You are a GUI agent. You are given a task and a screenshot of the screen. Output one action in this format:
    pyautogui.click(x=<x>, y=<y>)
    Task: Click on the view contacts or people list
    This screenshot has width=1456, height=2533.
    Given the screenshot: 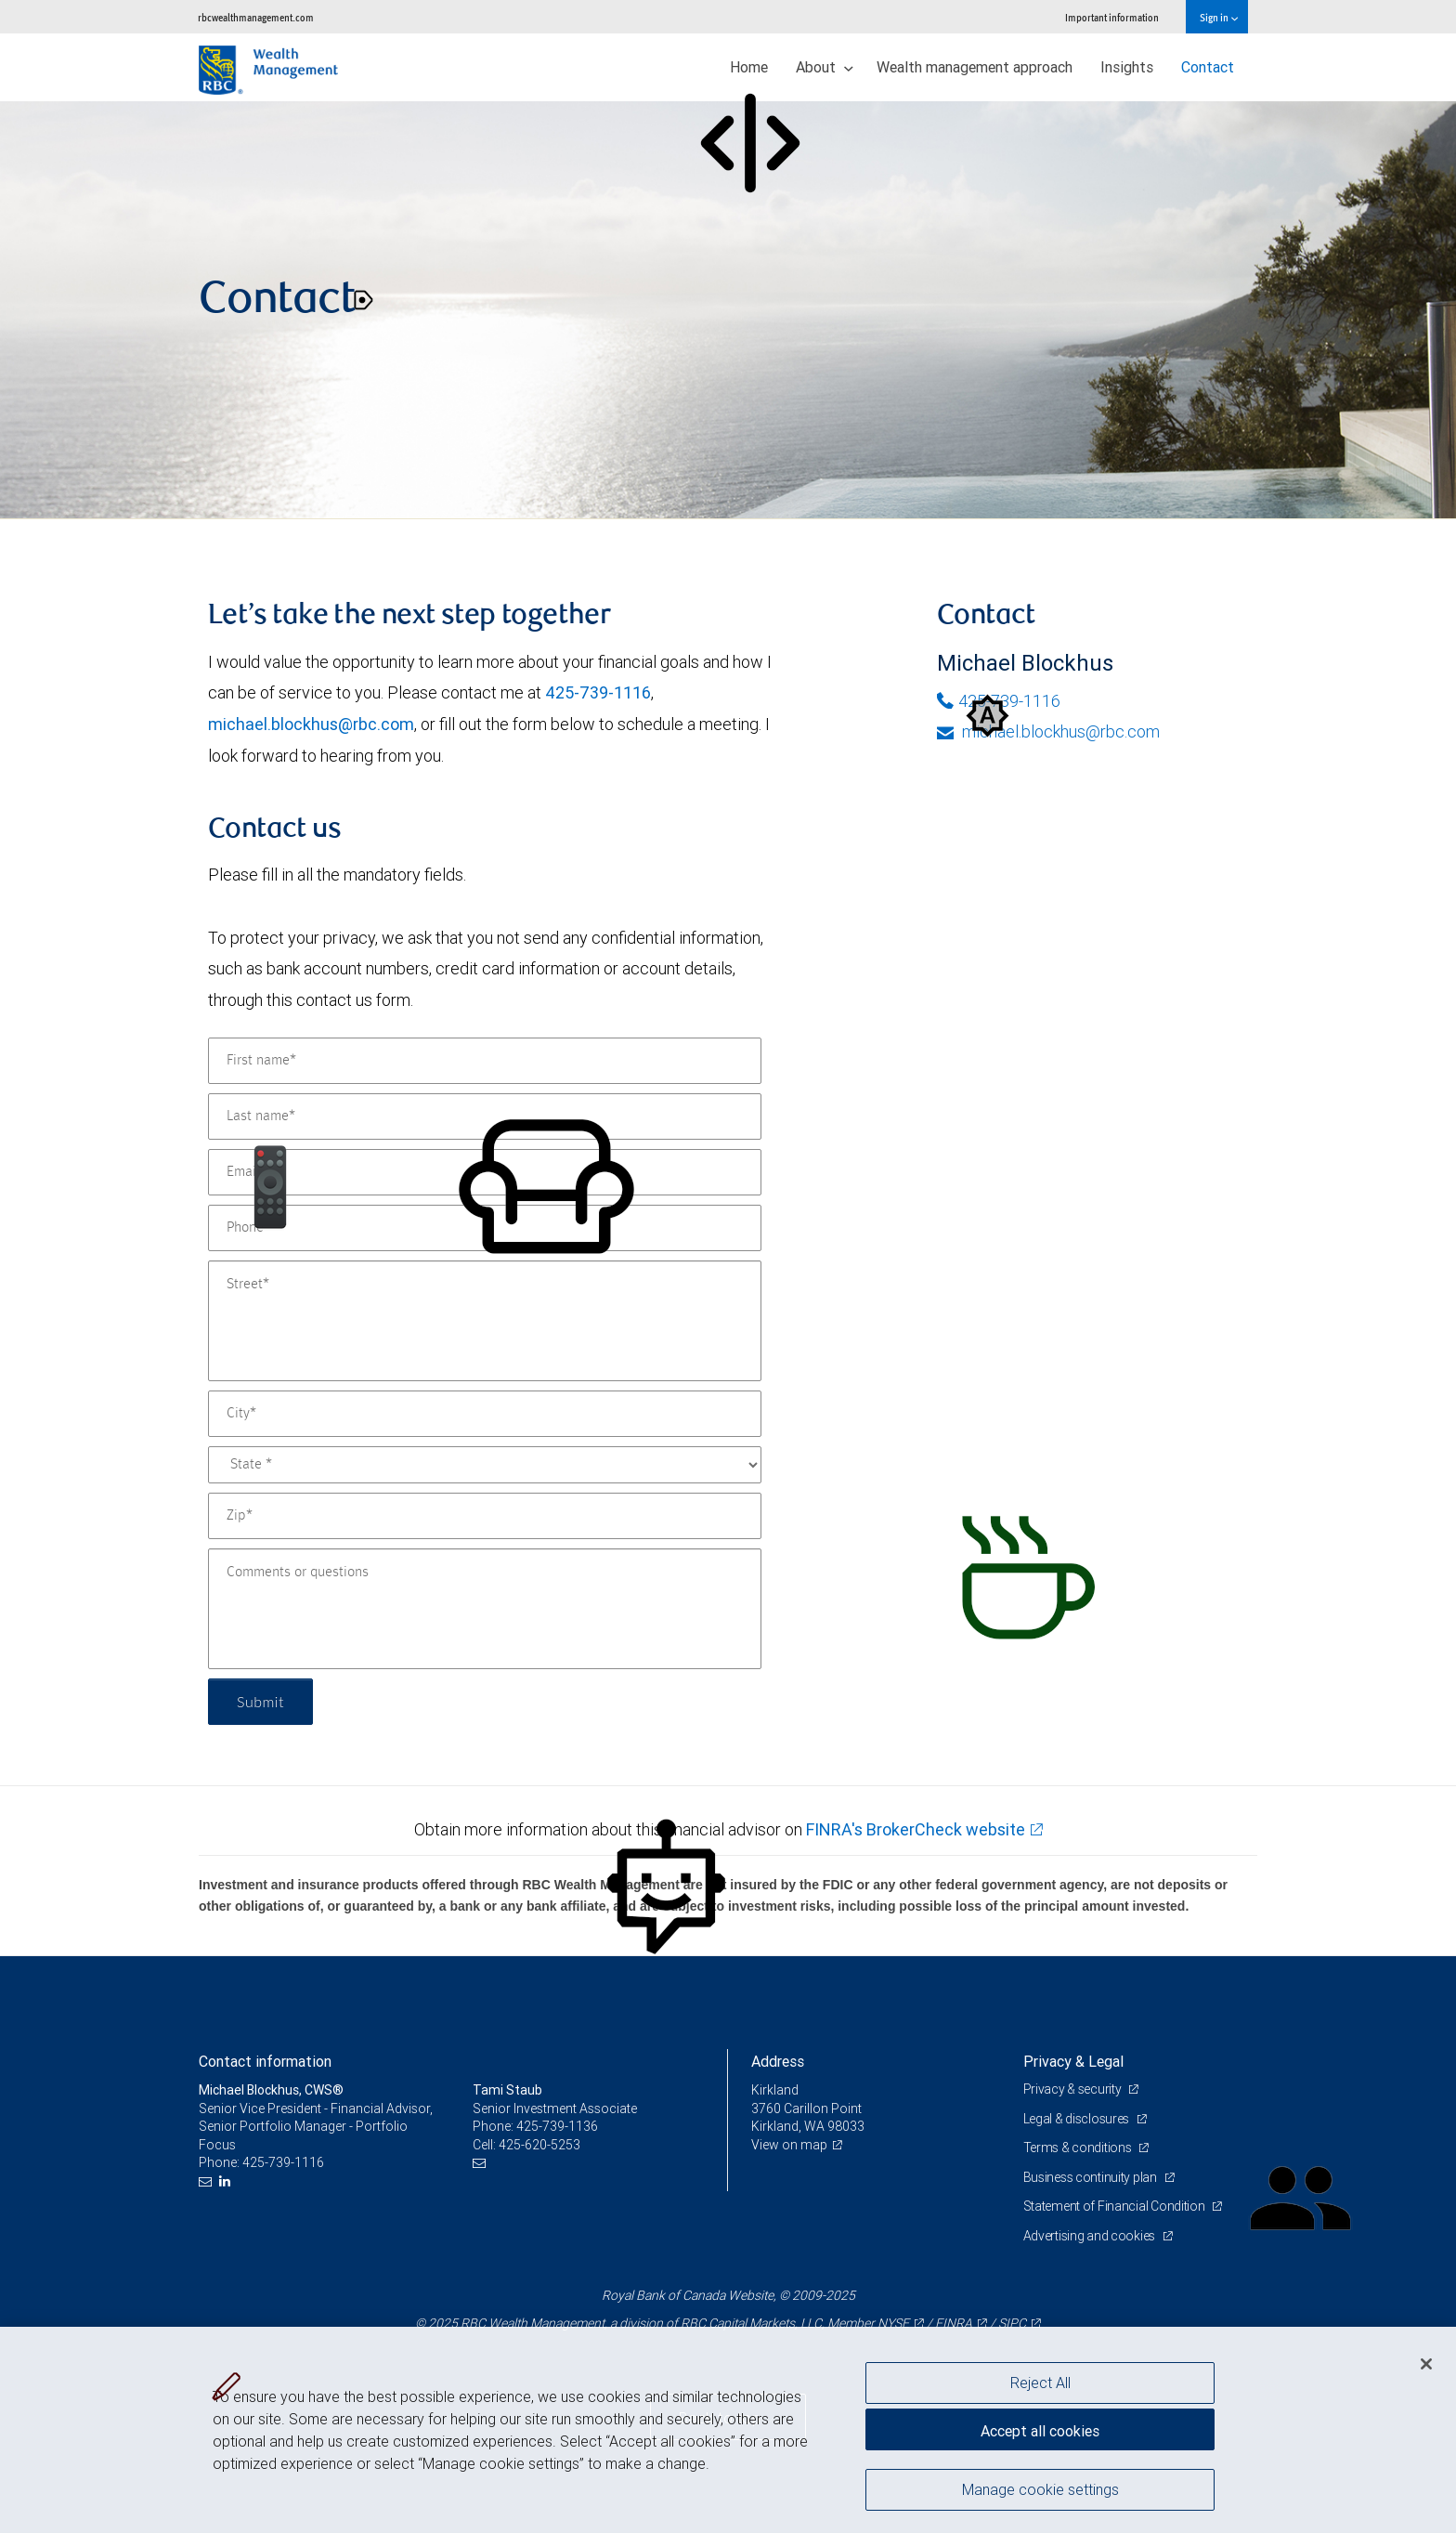 What is the action you would take?
    pyautogui.click(x=1300, y=2198)
    